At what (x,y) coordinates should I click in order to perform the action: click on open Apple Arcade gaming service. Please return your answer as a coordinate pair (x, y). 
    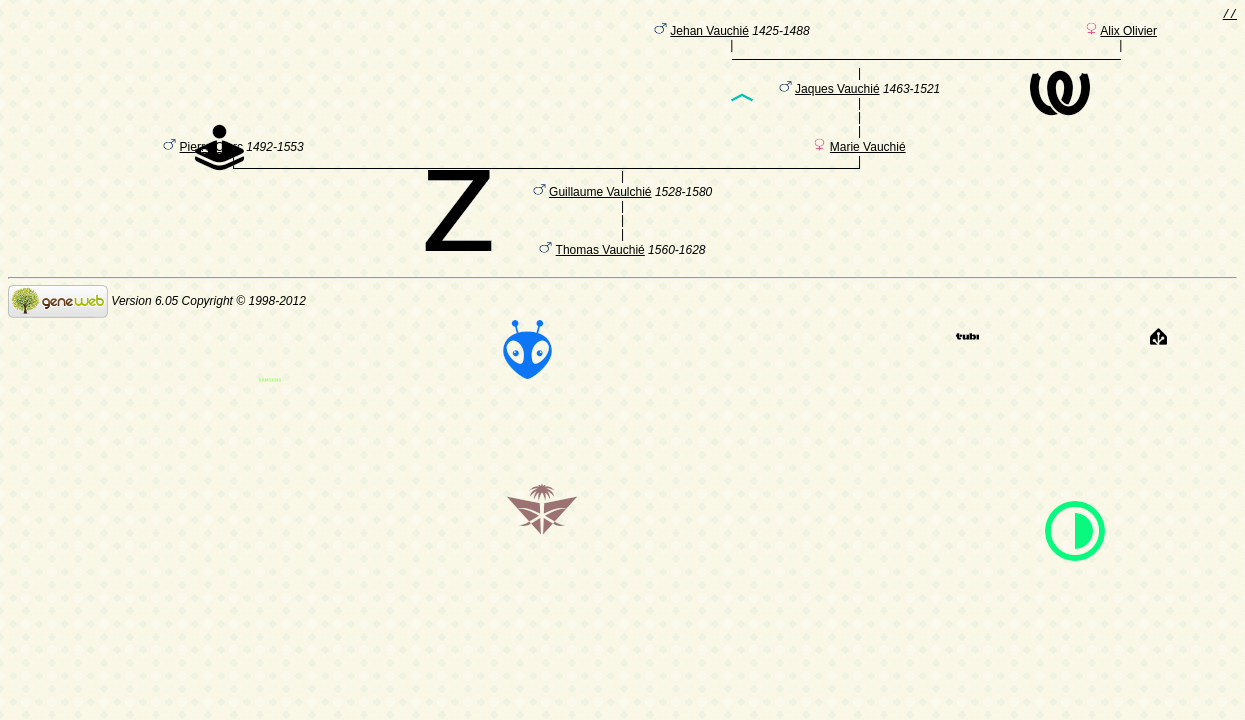
    Looking at the image, I should click on (219, 147).